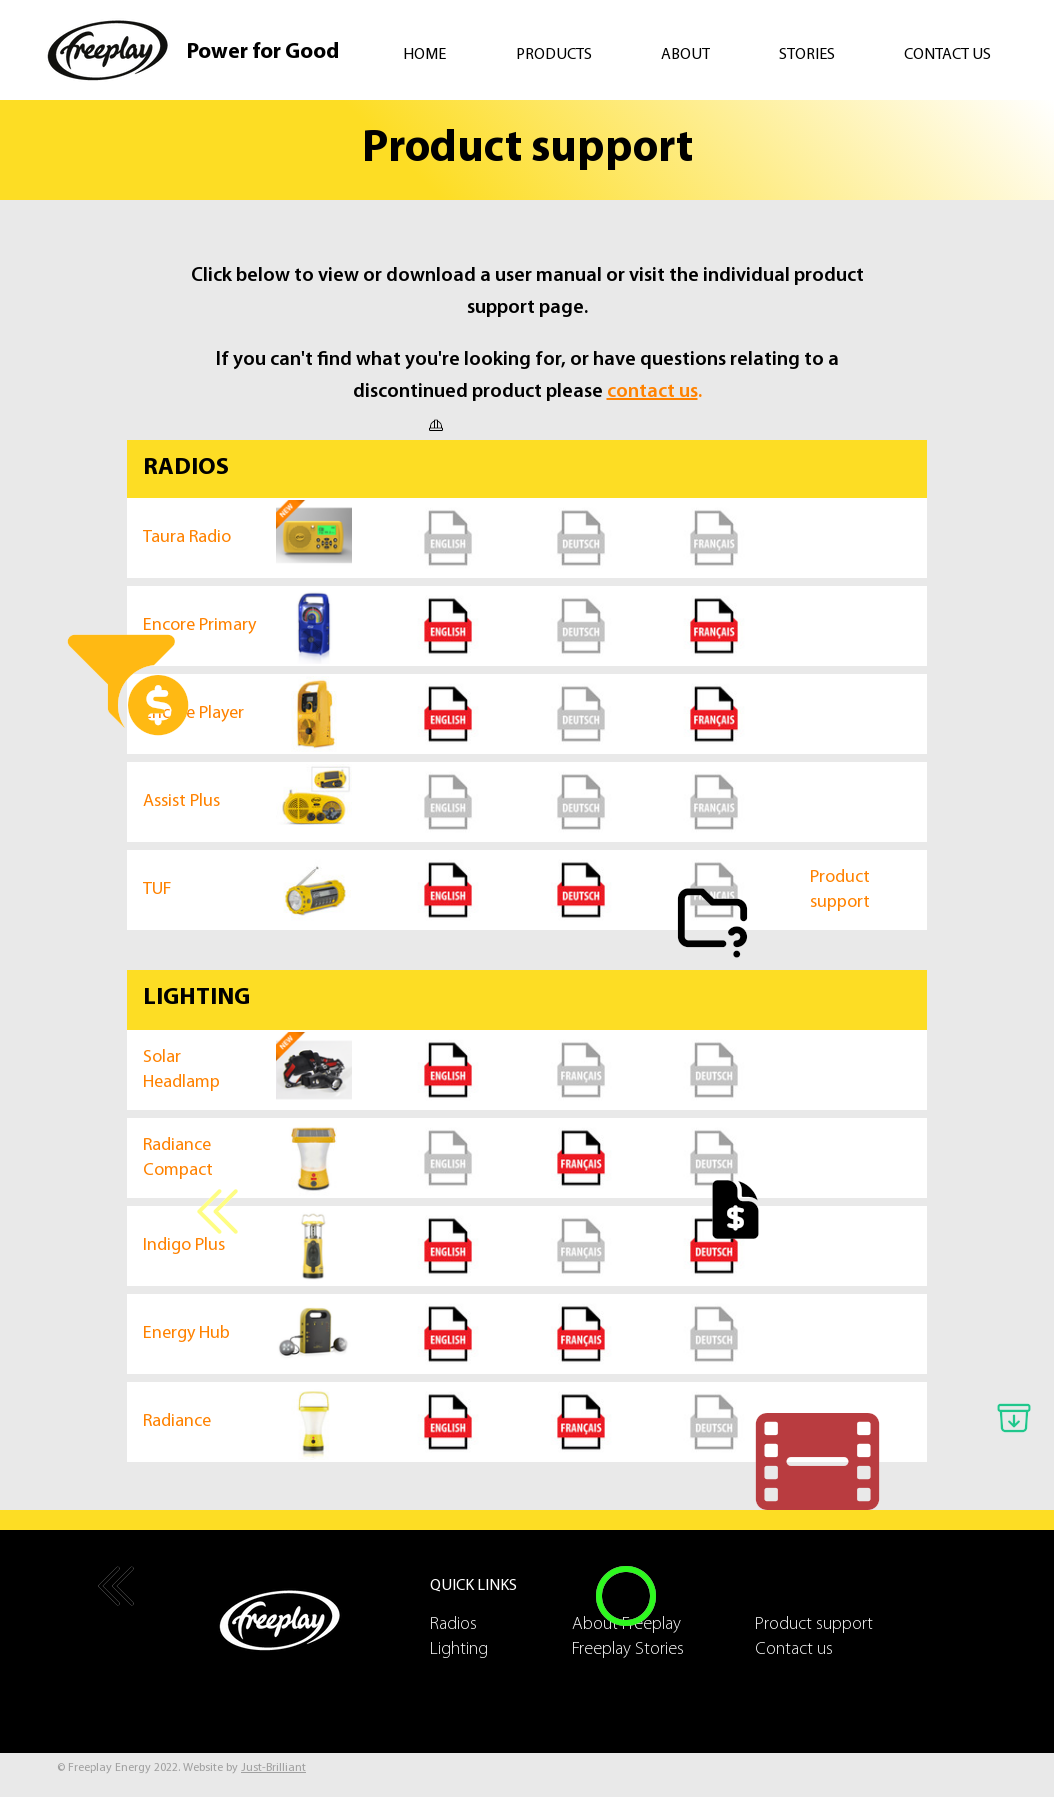 This screenshot has height=1797, width=1054. I want to click on access construction or site safety settings, so click(436, 426).